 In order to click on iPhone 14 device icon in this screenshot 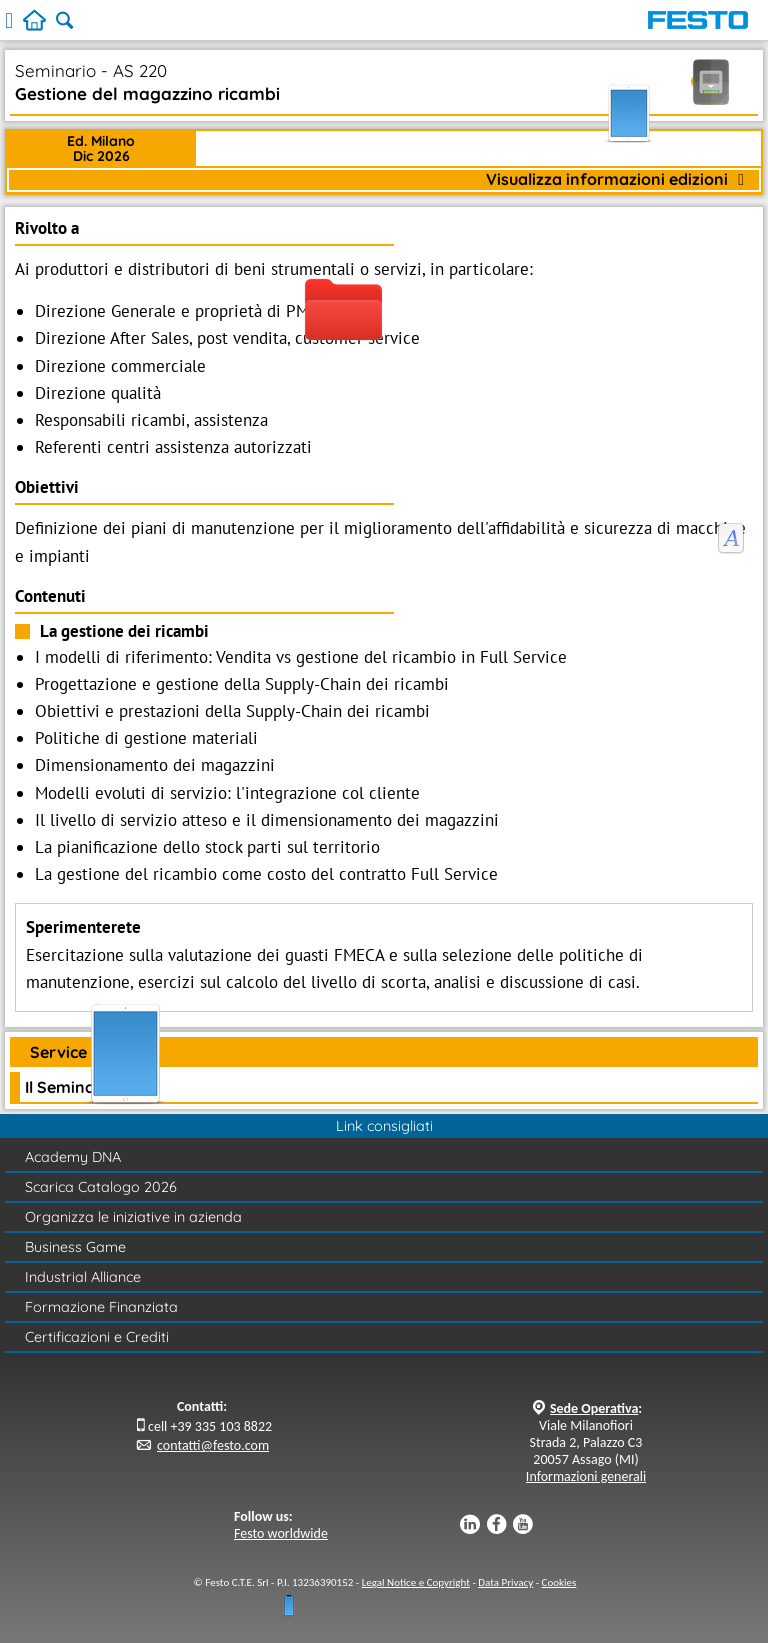, I will do `click(289, 1606)`.